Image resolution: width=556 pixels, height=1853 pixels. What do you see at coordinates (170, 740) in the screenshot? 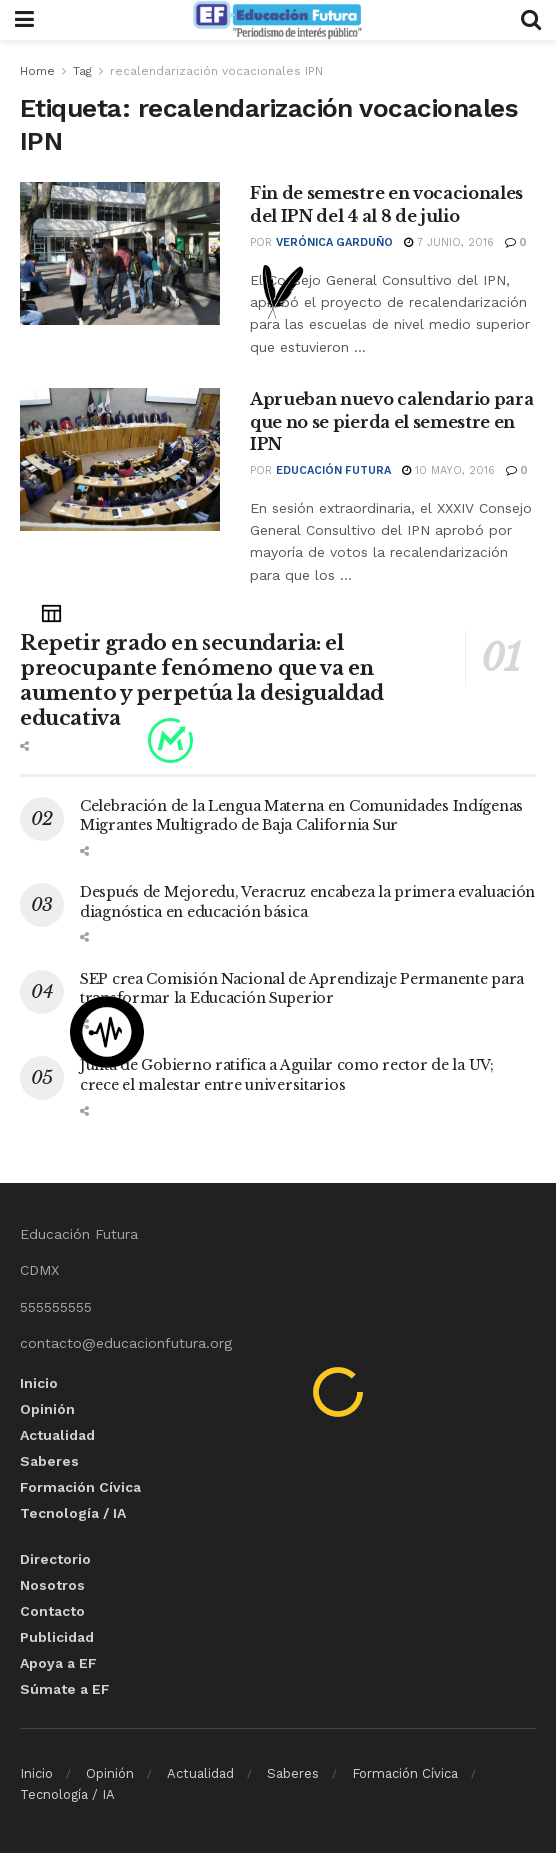
I see `open Mautic marketing automation platform` at bounding box center [170, 740].